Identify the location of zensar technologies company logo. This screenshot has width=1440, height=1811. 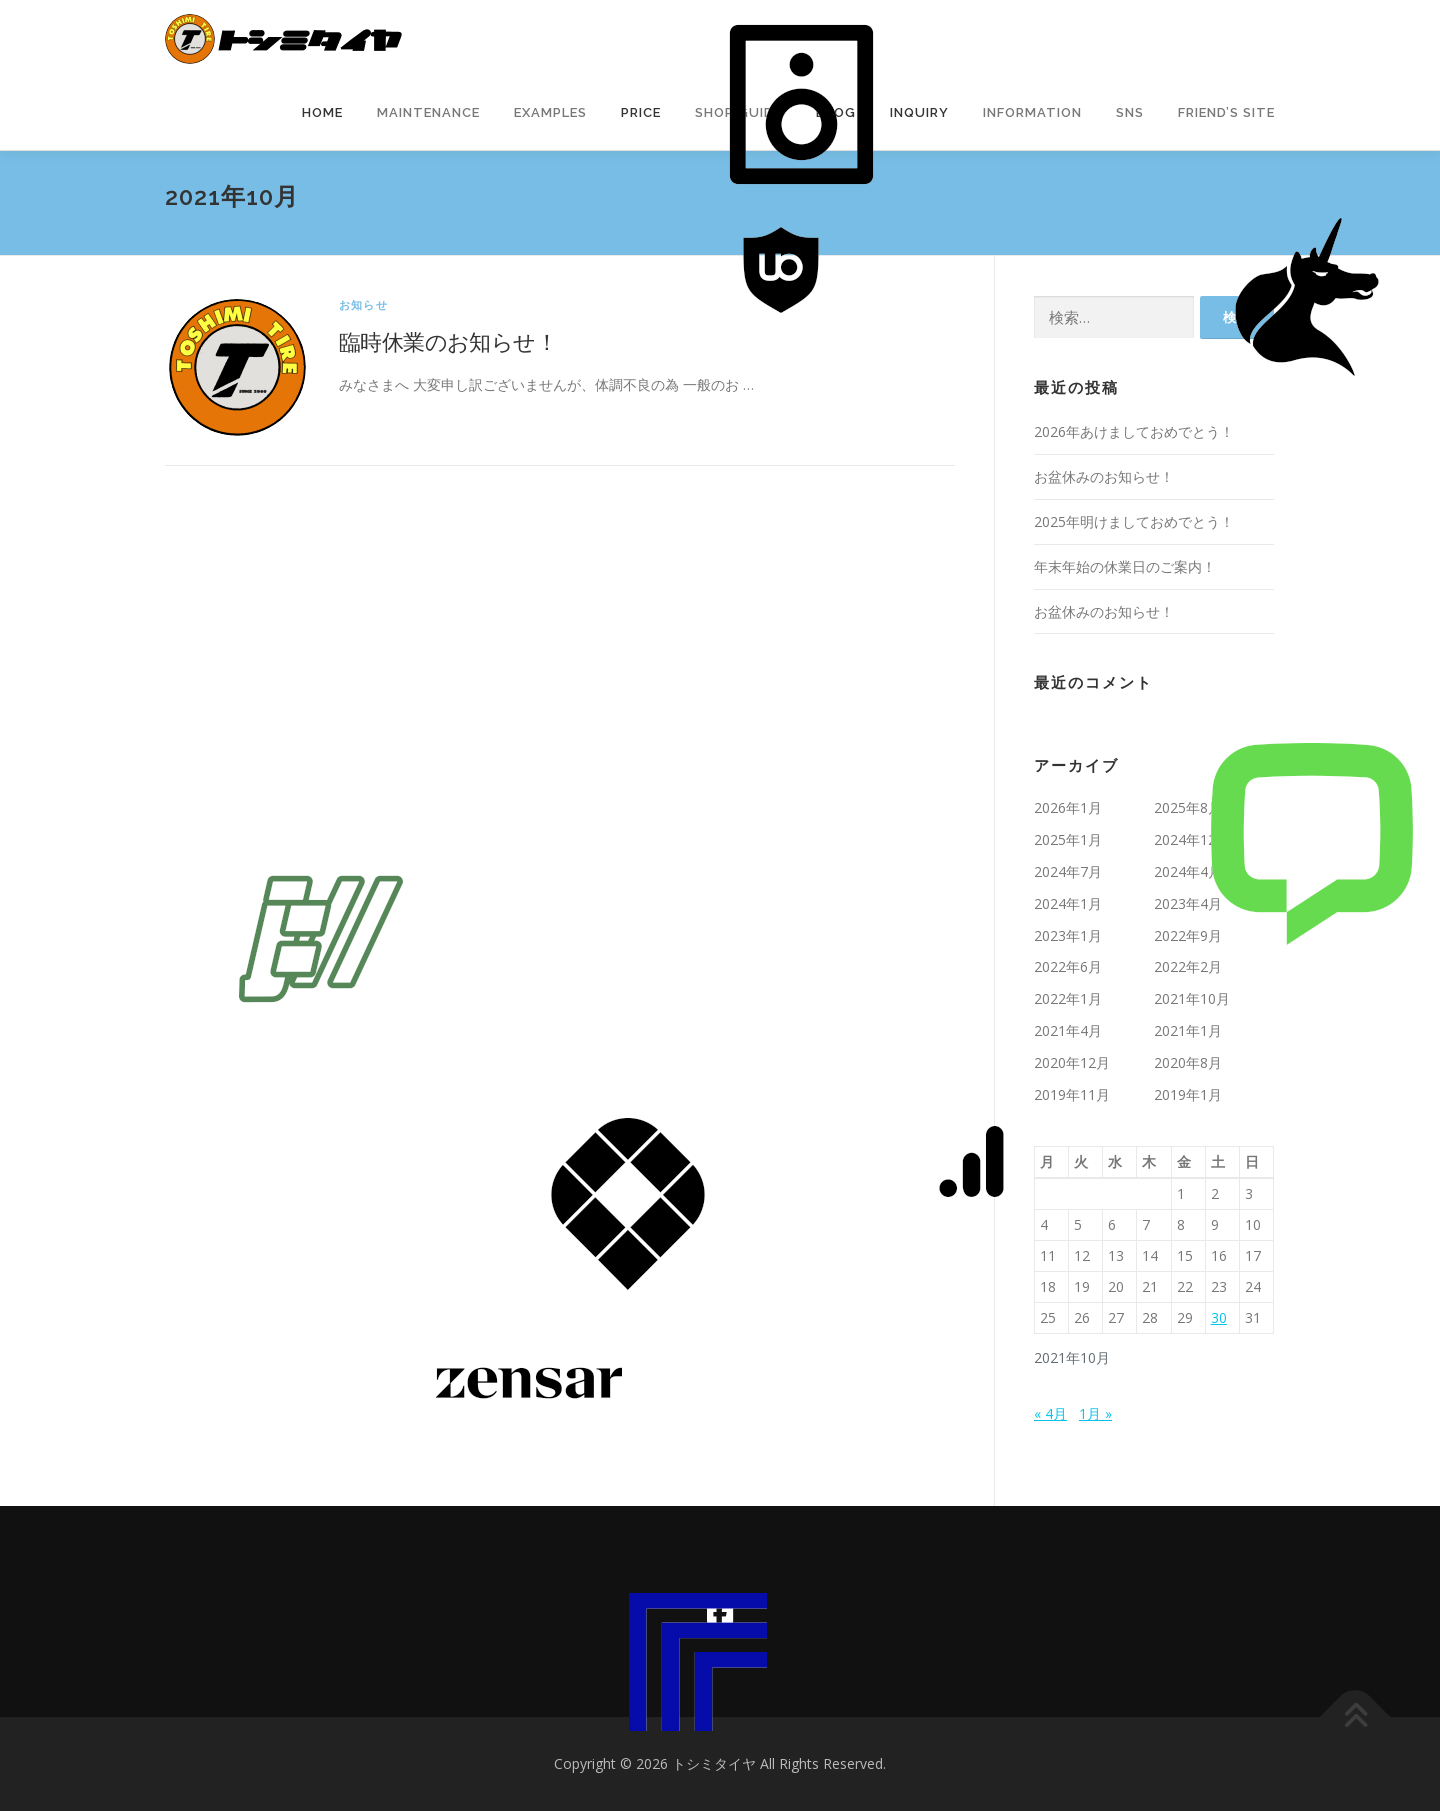
(529, 1383).